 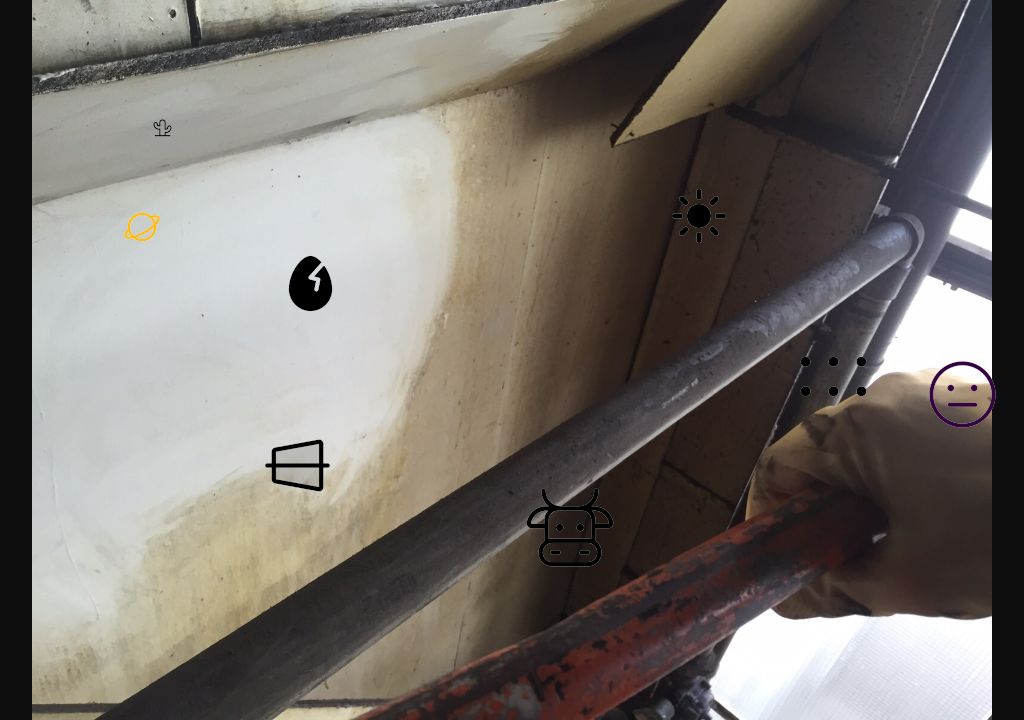 I want to click on switch to light mode, so click(x=699, y=216).